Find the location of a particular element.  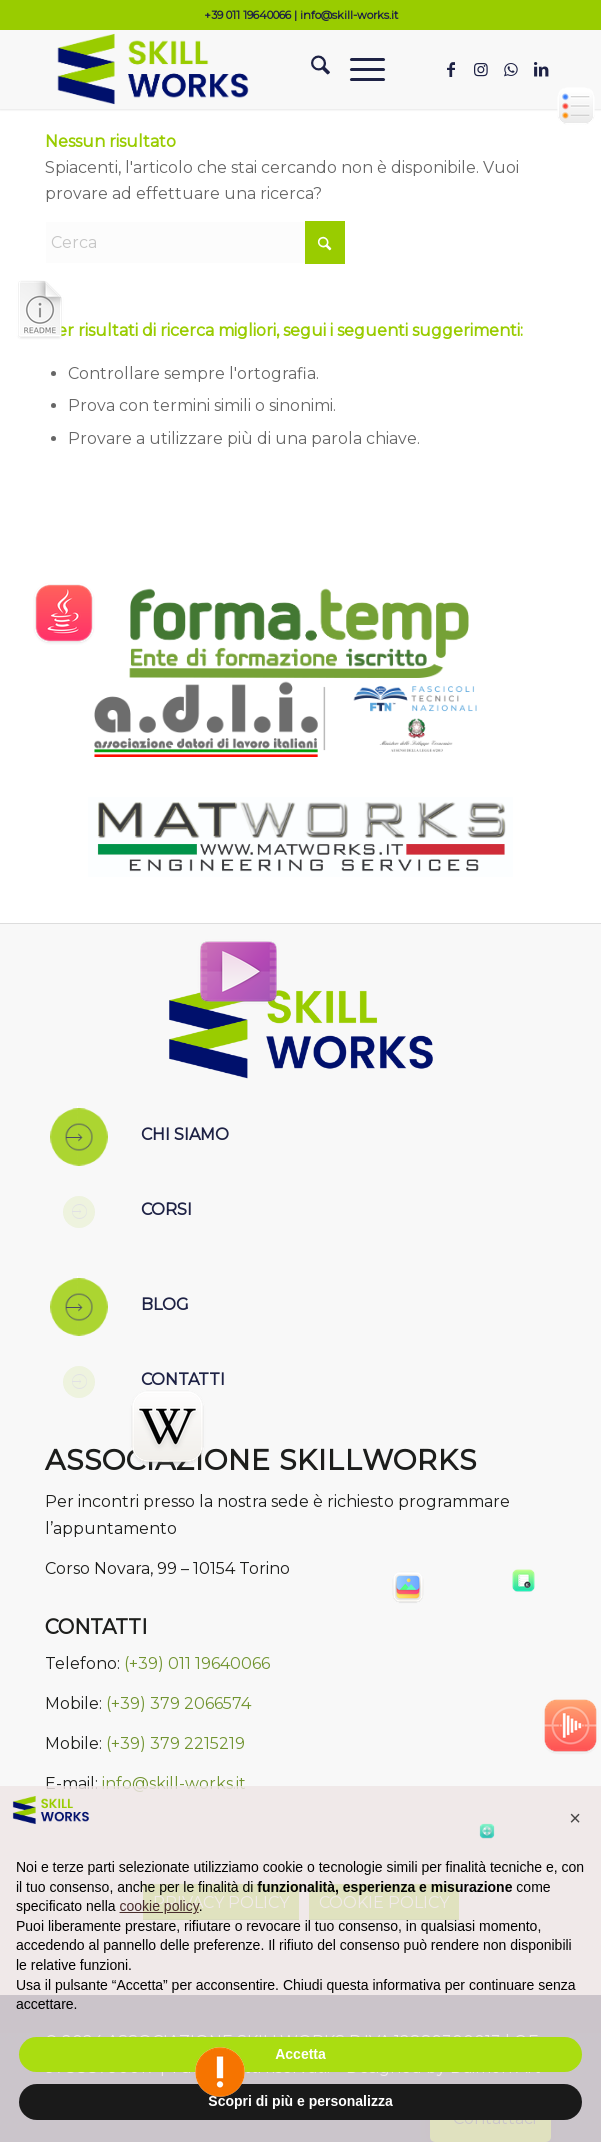

open imagefan reloaded photo viewer app is located at coordinates (408, 1587).